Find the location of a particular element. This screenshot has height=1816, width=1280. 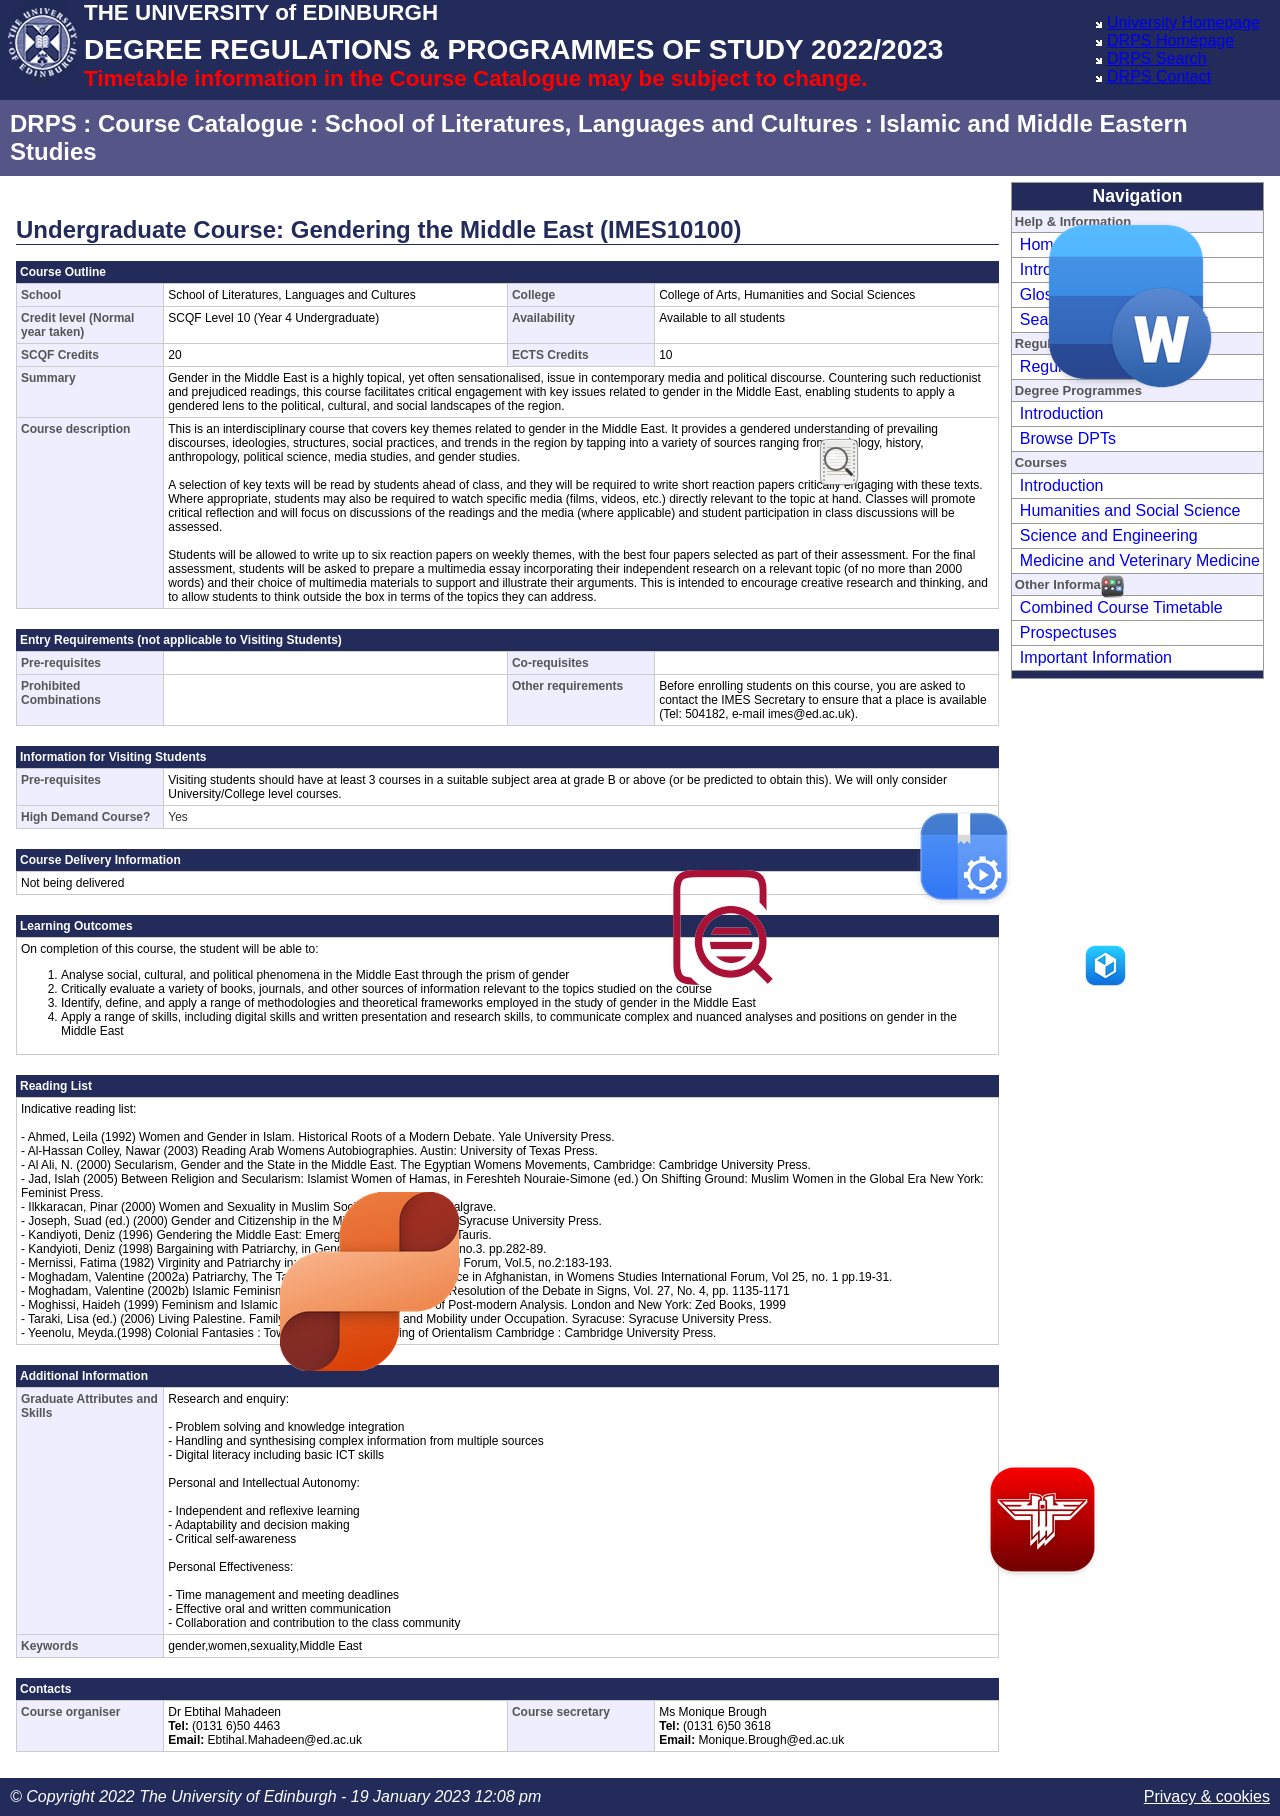

open the flatpak software center is located at coordinates (1105, 965).